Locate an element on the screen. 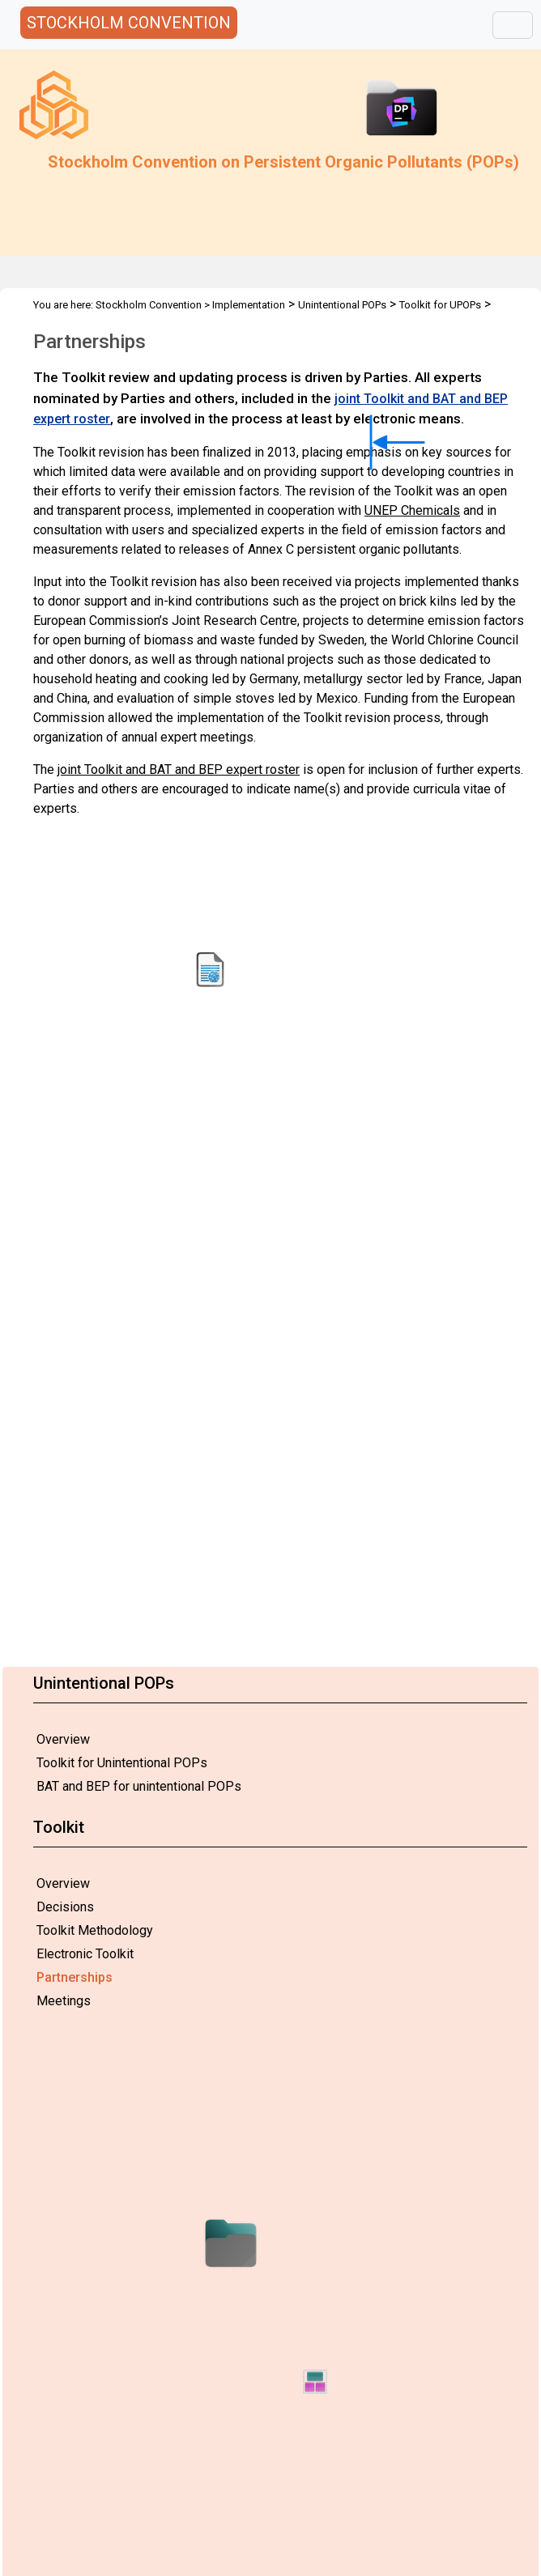 The image size is (541, 2576). open folder containing JetBrains dotPeek projects is located at coordinates (401, 109).